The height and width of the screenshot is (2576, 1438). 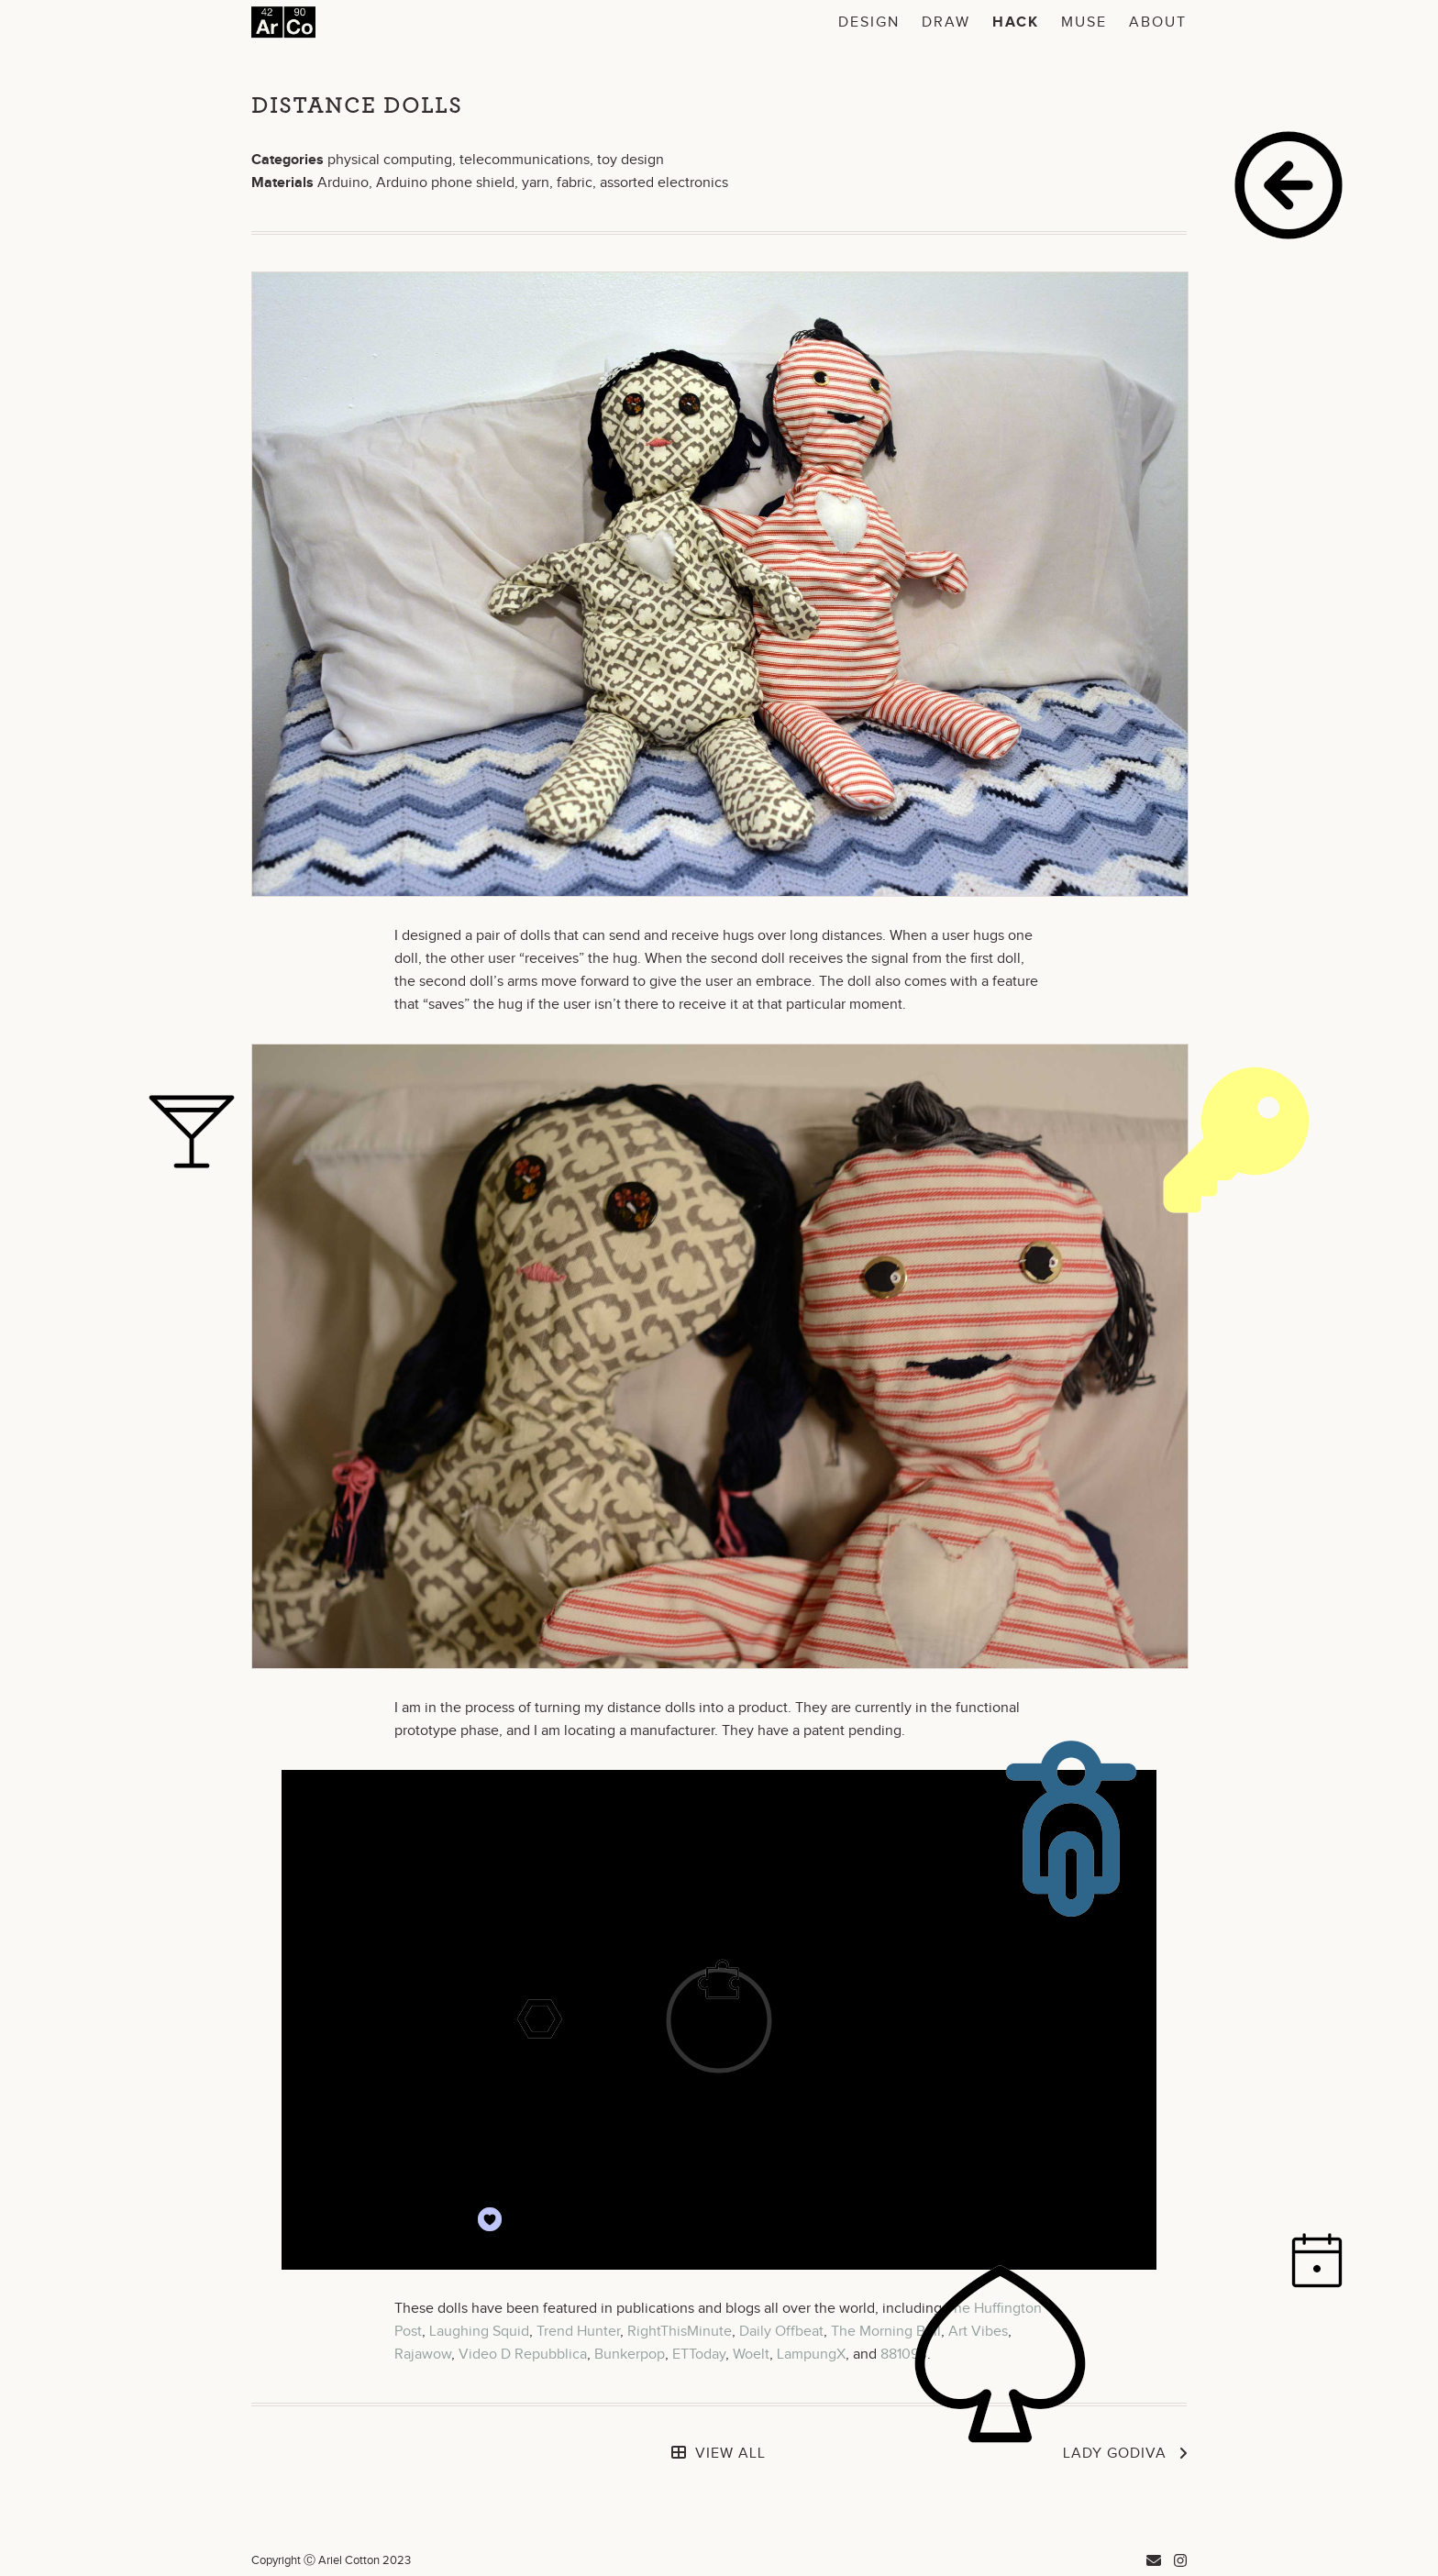 I want to click on select moped or scooter as transportation mode, so click(x=1071, y=1829).